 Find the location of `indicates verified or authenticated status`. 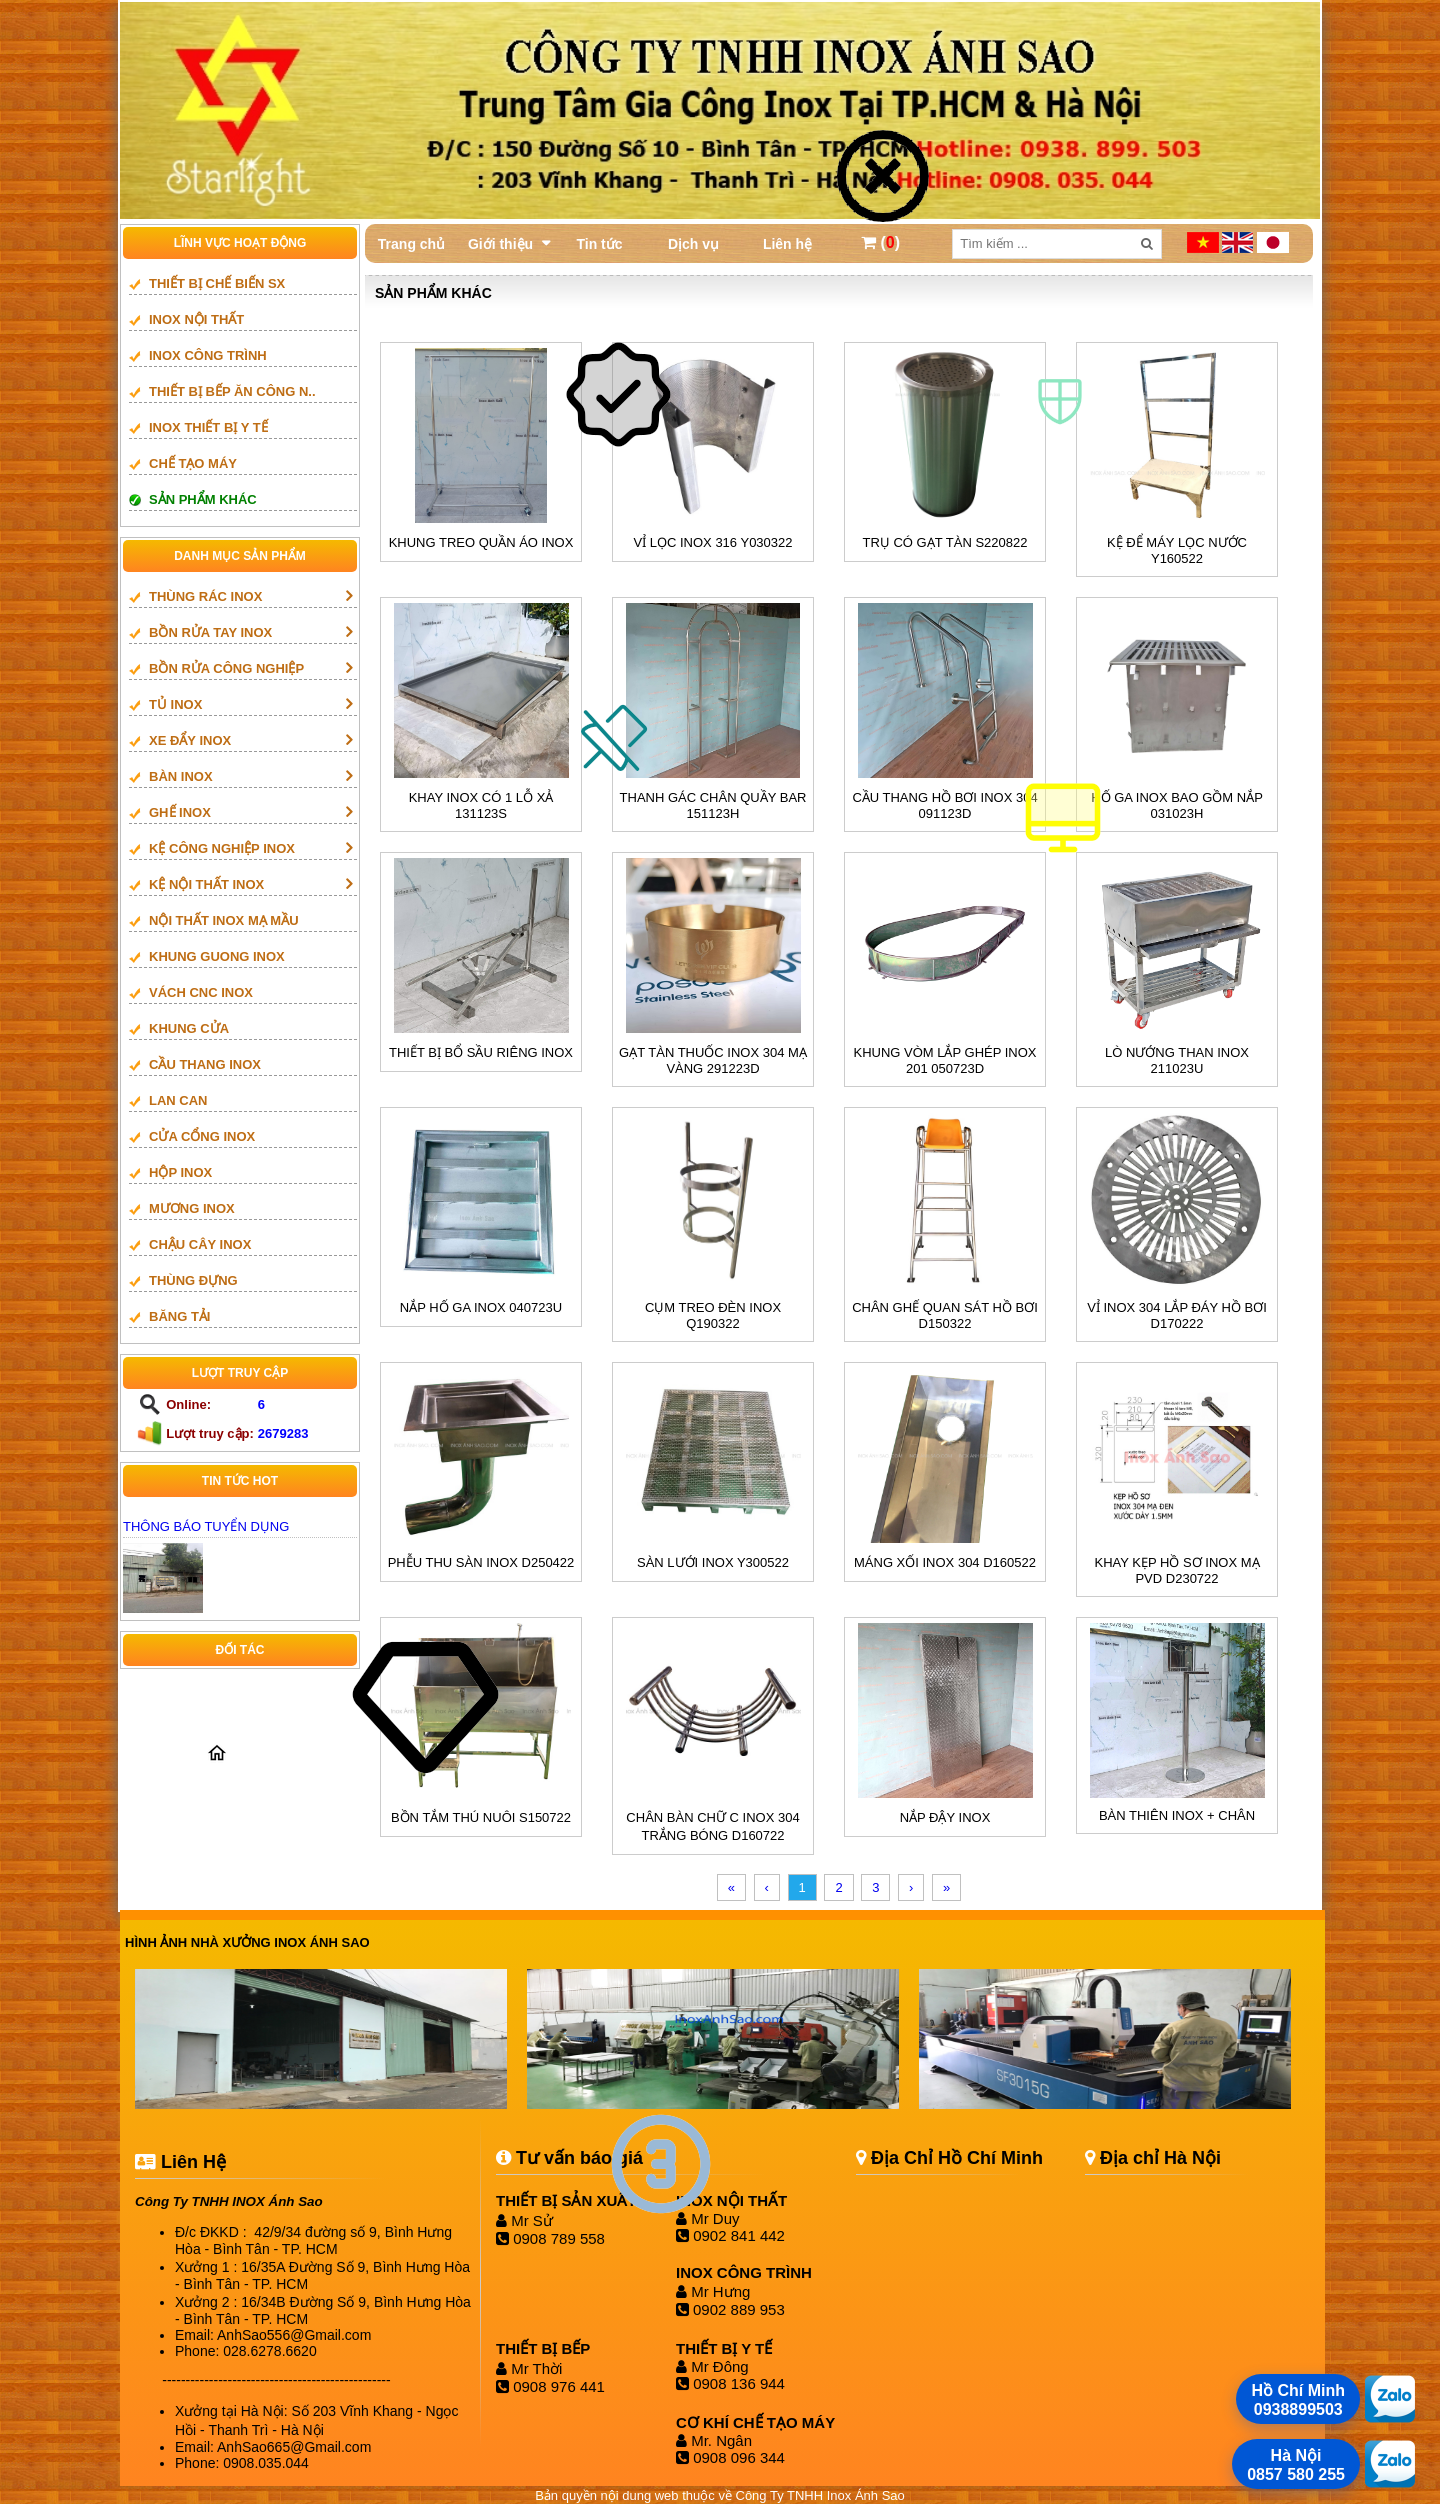

indicates verified or authenticated status is located at coordinates (618, 394).